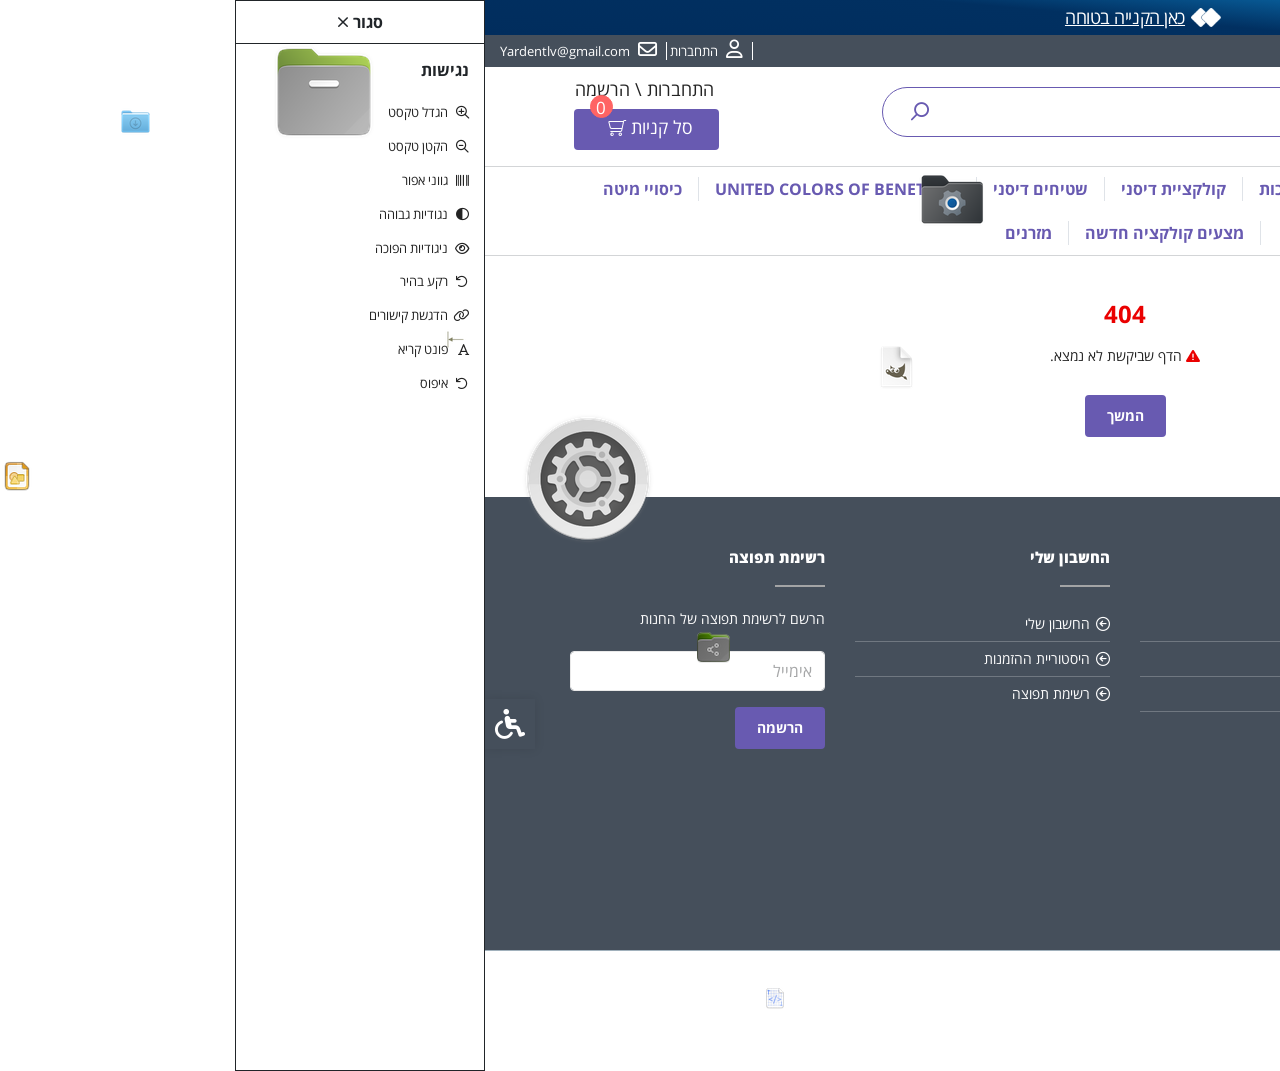 Image resolution: width=1280 pixels, height=1071 pixels. I want to click on open the file manager application, so click(324, 92).